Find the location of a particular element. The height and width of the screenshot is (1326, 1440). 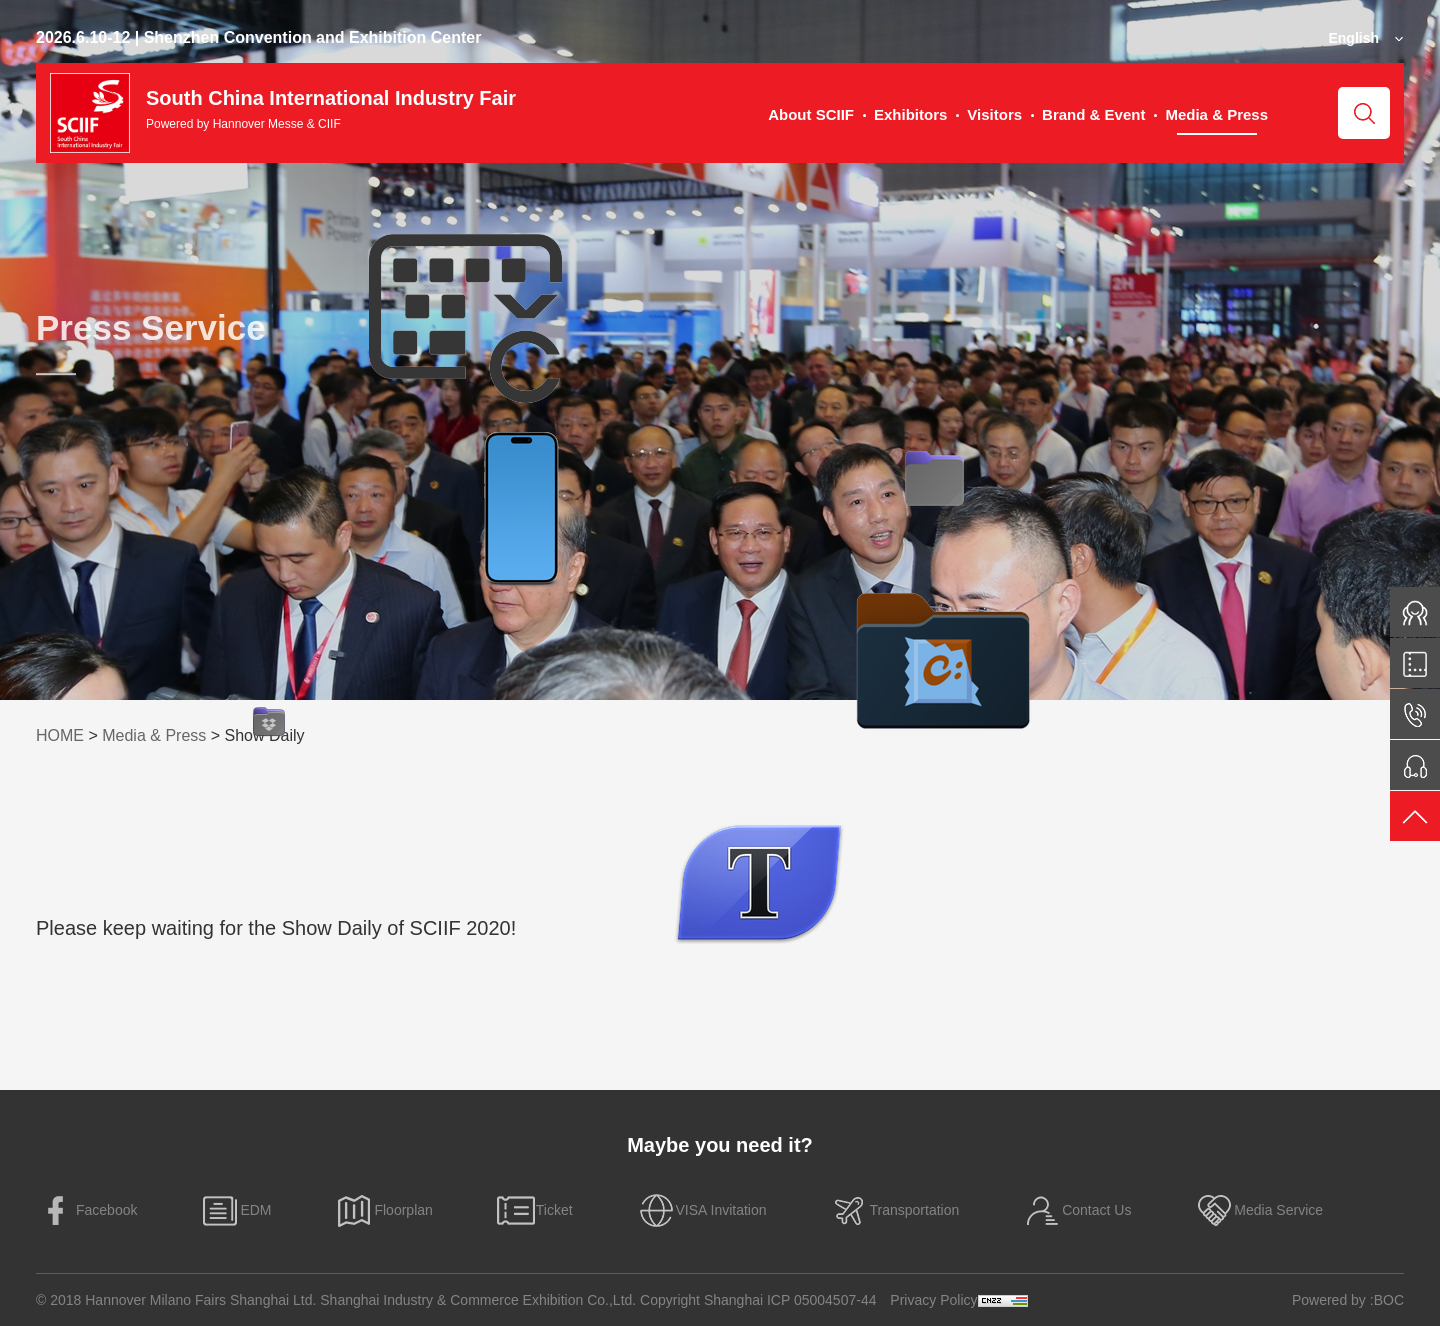

open on-screen keyboard settings is located at coordinates (465, 306).